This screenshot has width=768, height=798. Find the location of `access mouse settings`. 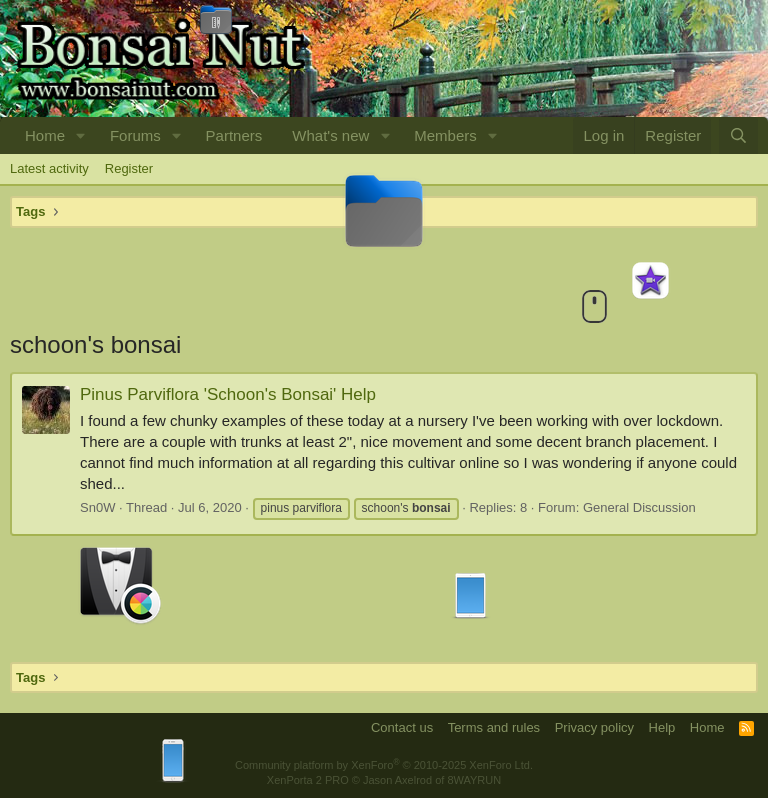

access mouse settings is located at coordinates (594, 306).